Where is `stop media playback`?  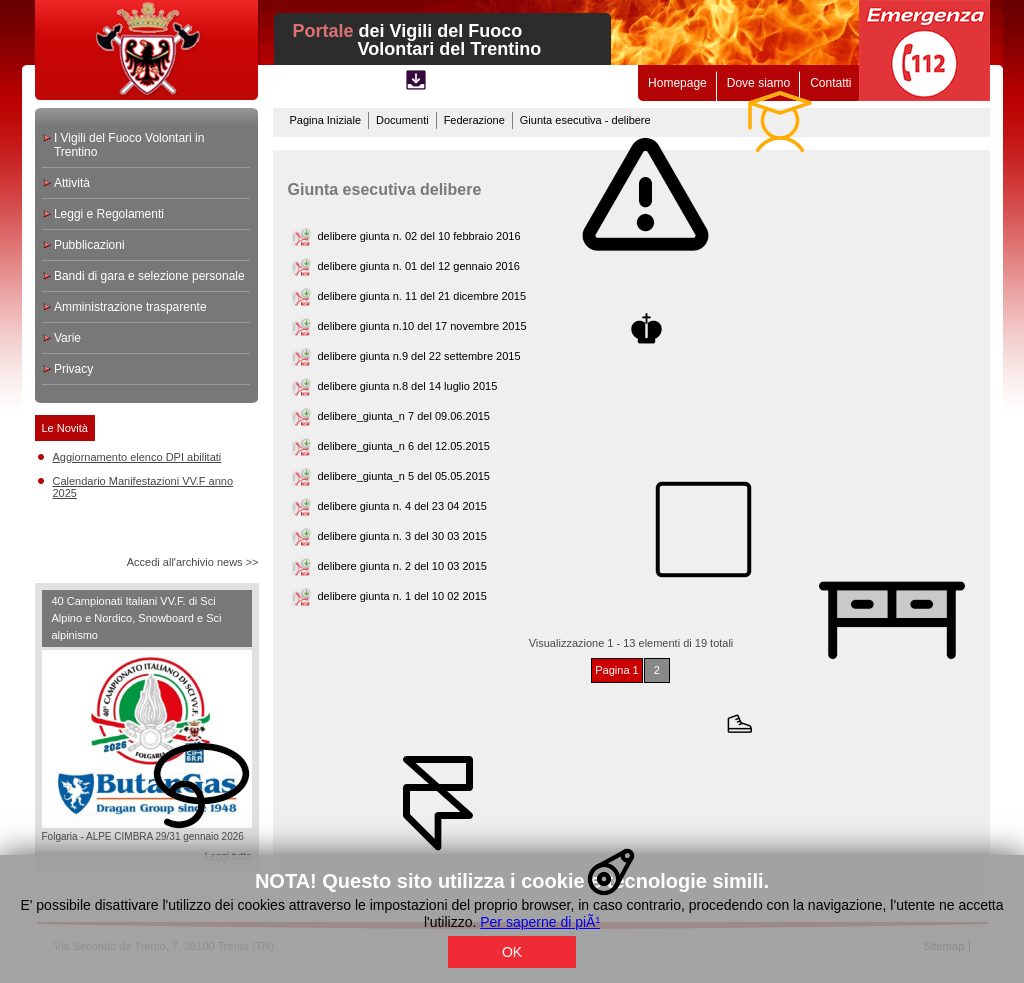 stop media playback is located at coordinates (703, 529).